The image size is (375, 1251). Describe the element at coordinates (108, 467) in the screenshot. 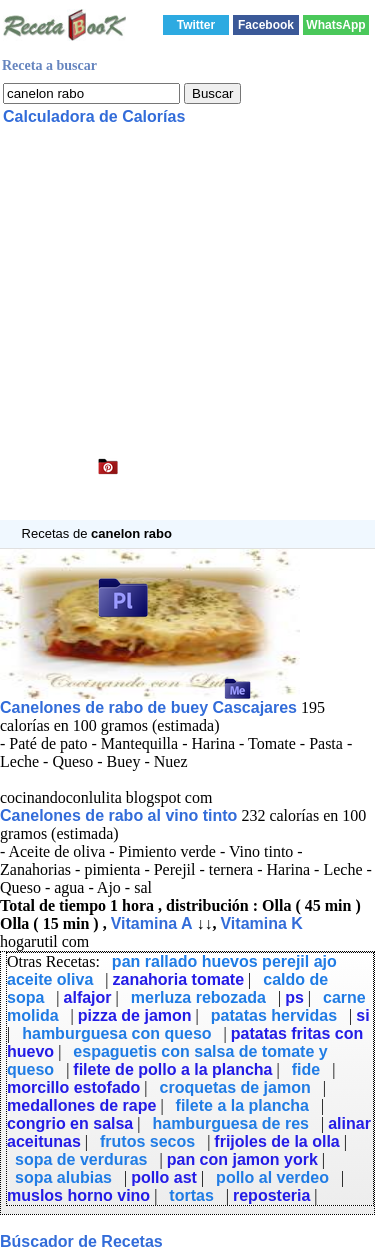

I see `open pinterest downloads folder` at that location.